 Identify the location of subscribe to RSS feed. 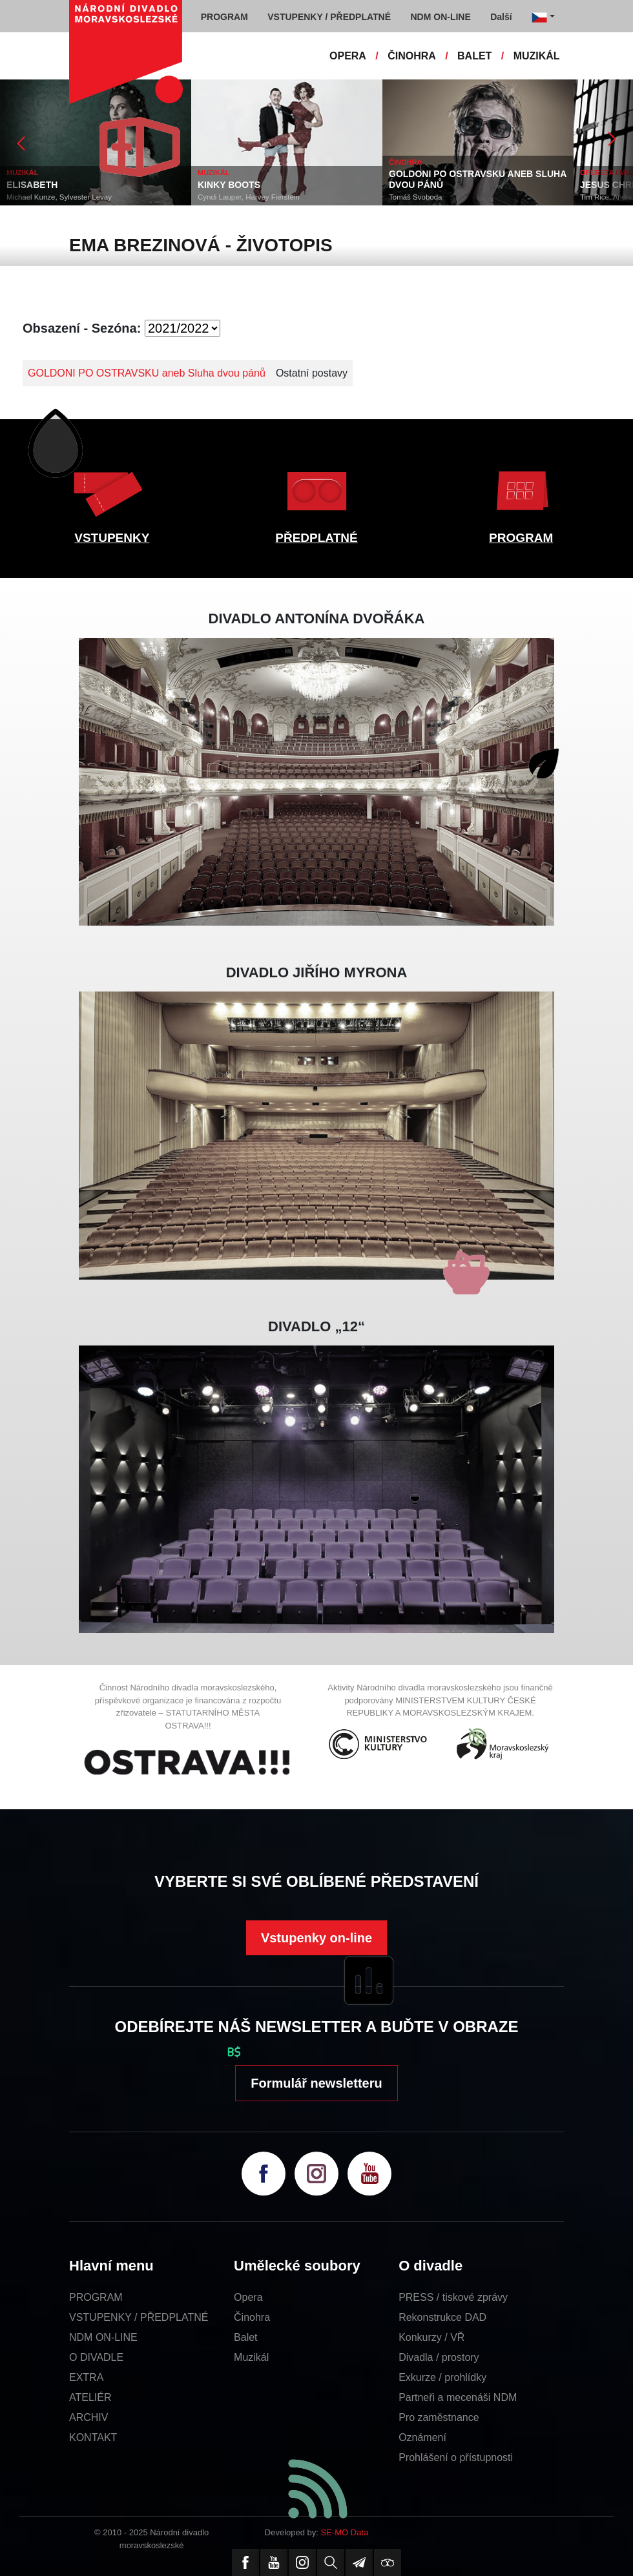
(315, 2491).